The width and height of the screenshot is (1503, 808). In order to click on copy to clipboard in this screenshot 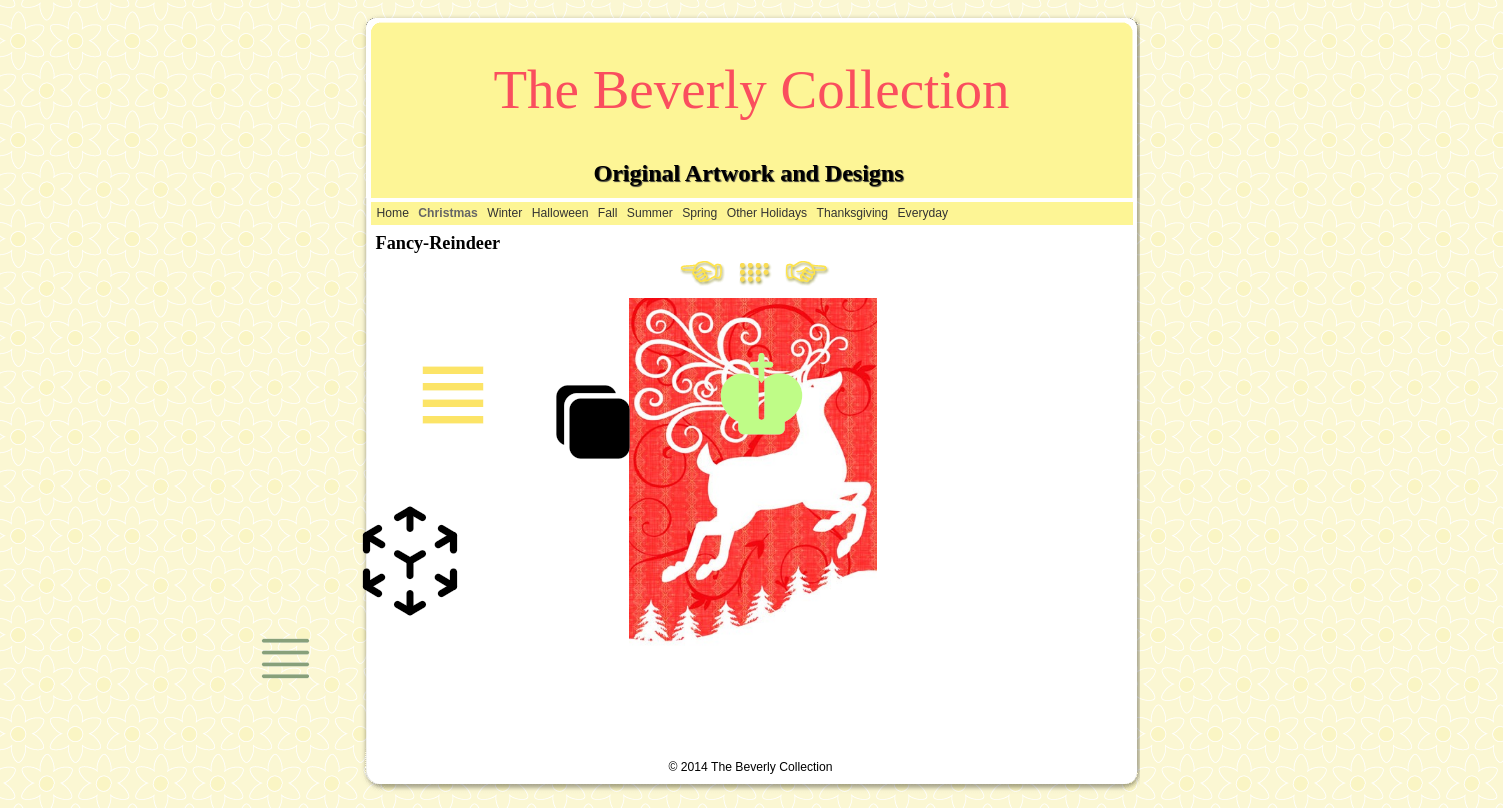, I will do `click(593, 422)`.